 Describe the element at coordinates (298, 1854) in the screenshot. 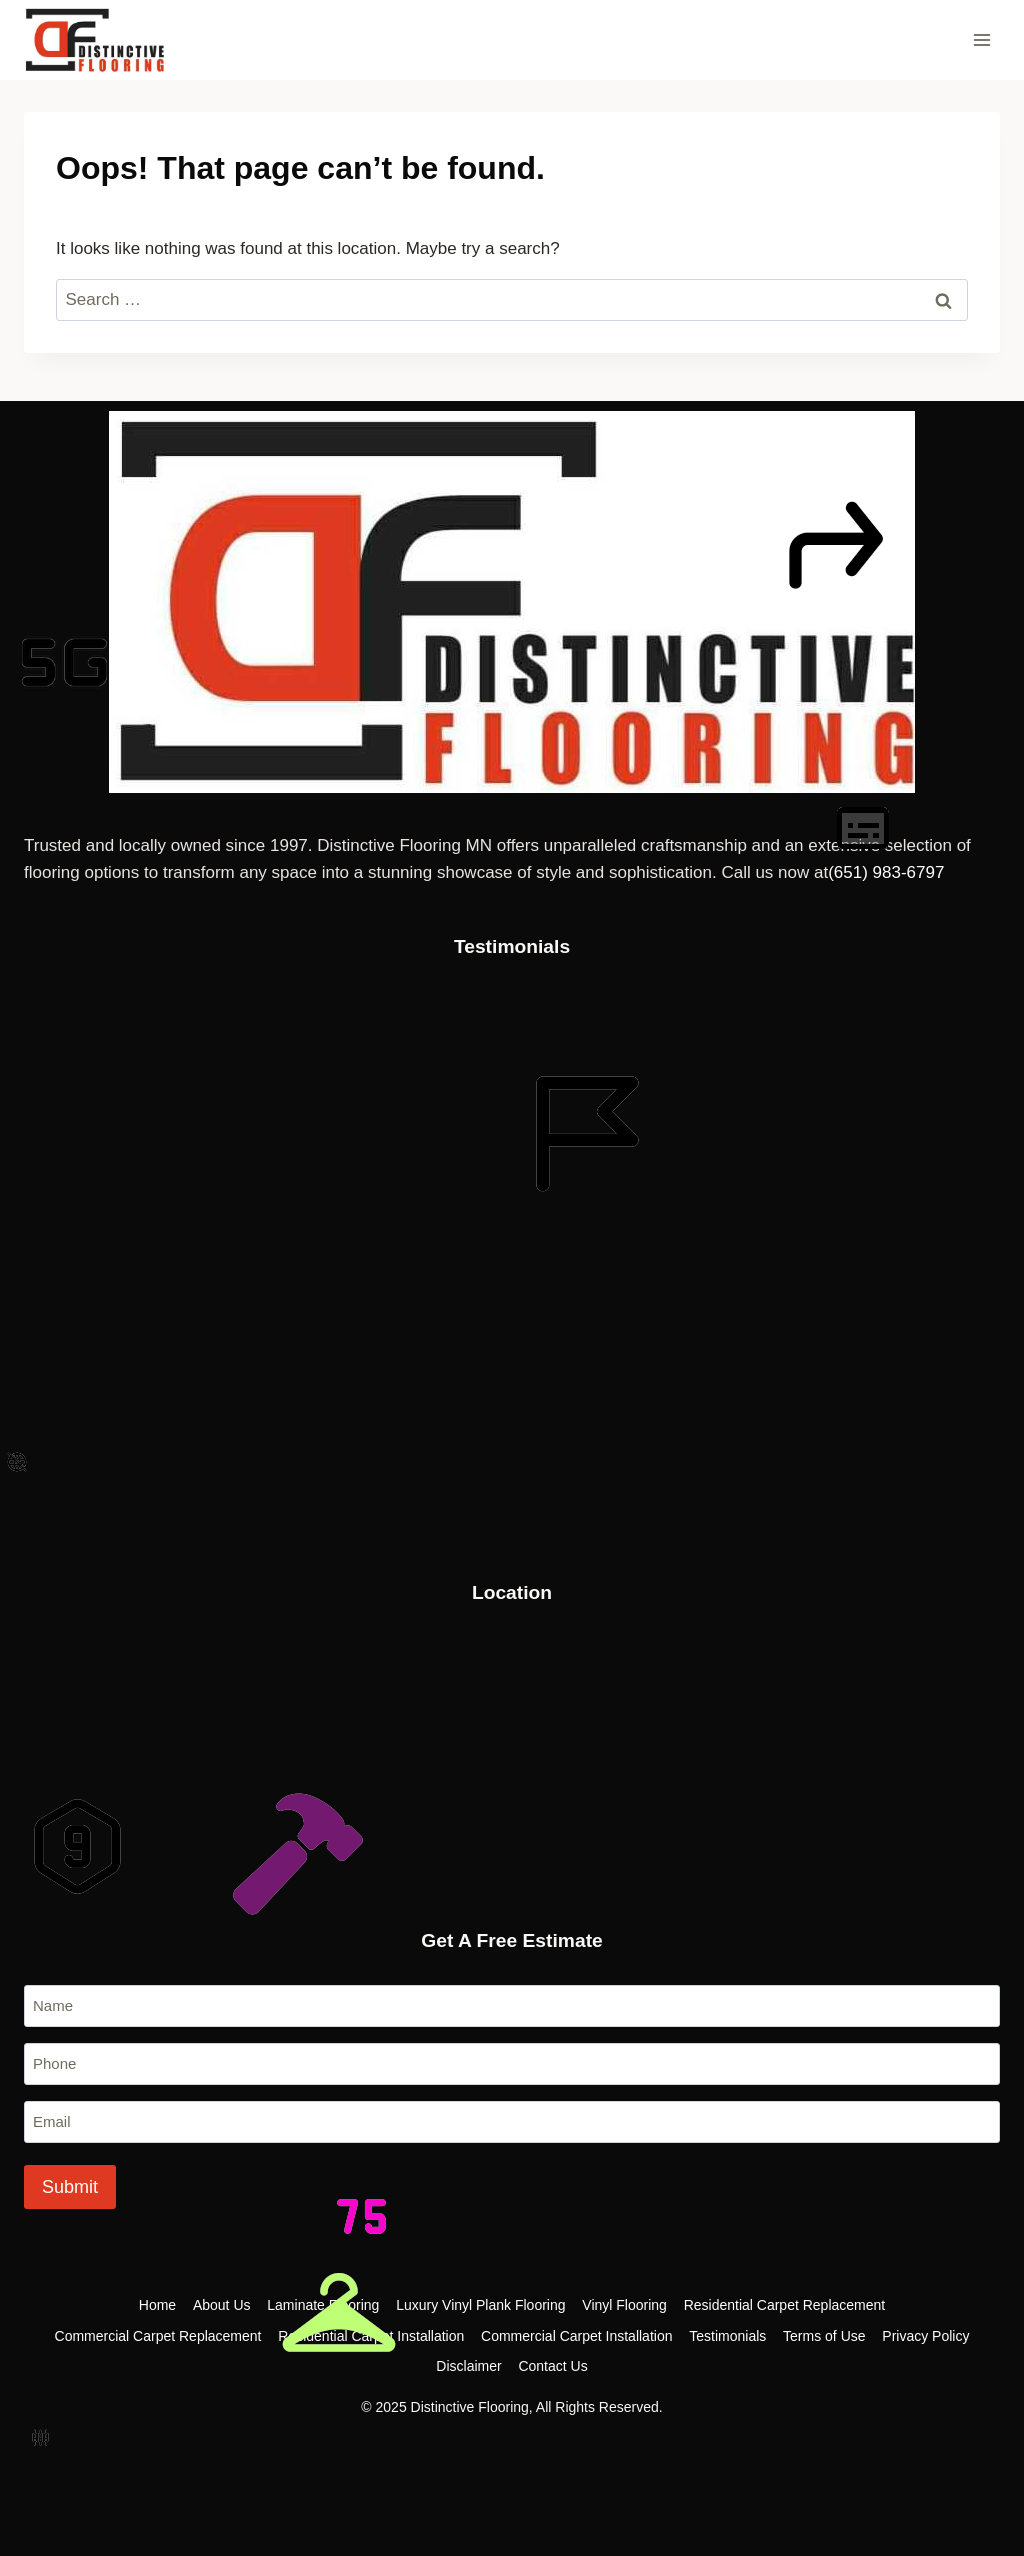

I see `access build or developer tools` at that location.